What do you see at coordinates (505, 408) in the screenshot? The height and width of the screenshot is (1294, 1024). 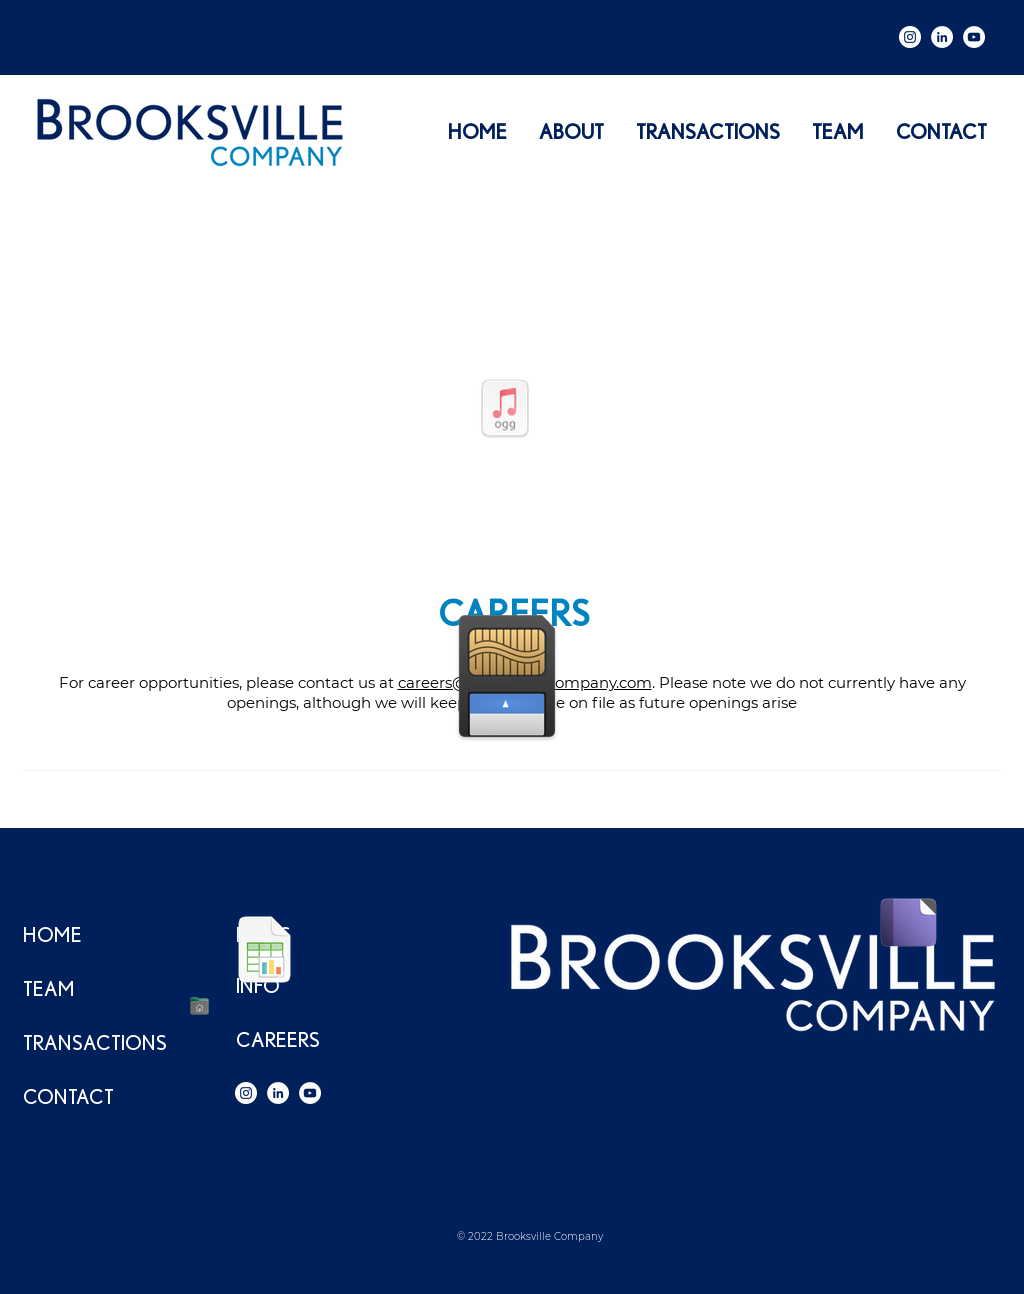 I see `an ogg vorbis audio file` at bounding box center [505, 408].